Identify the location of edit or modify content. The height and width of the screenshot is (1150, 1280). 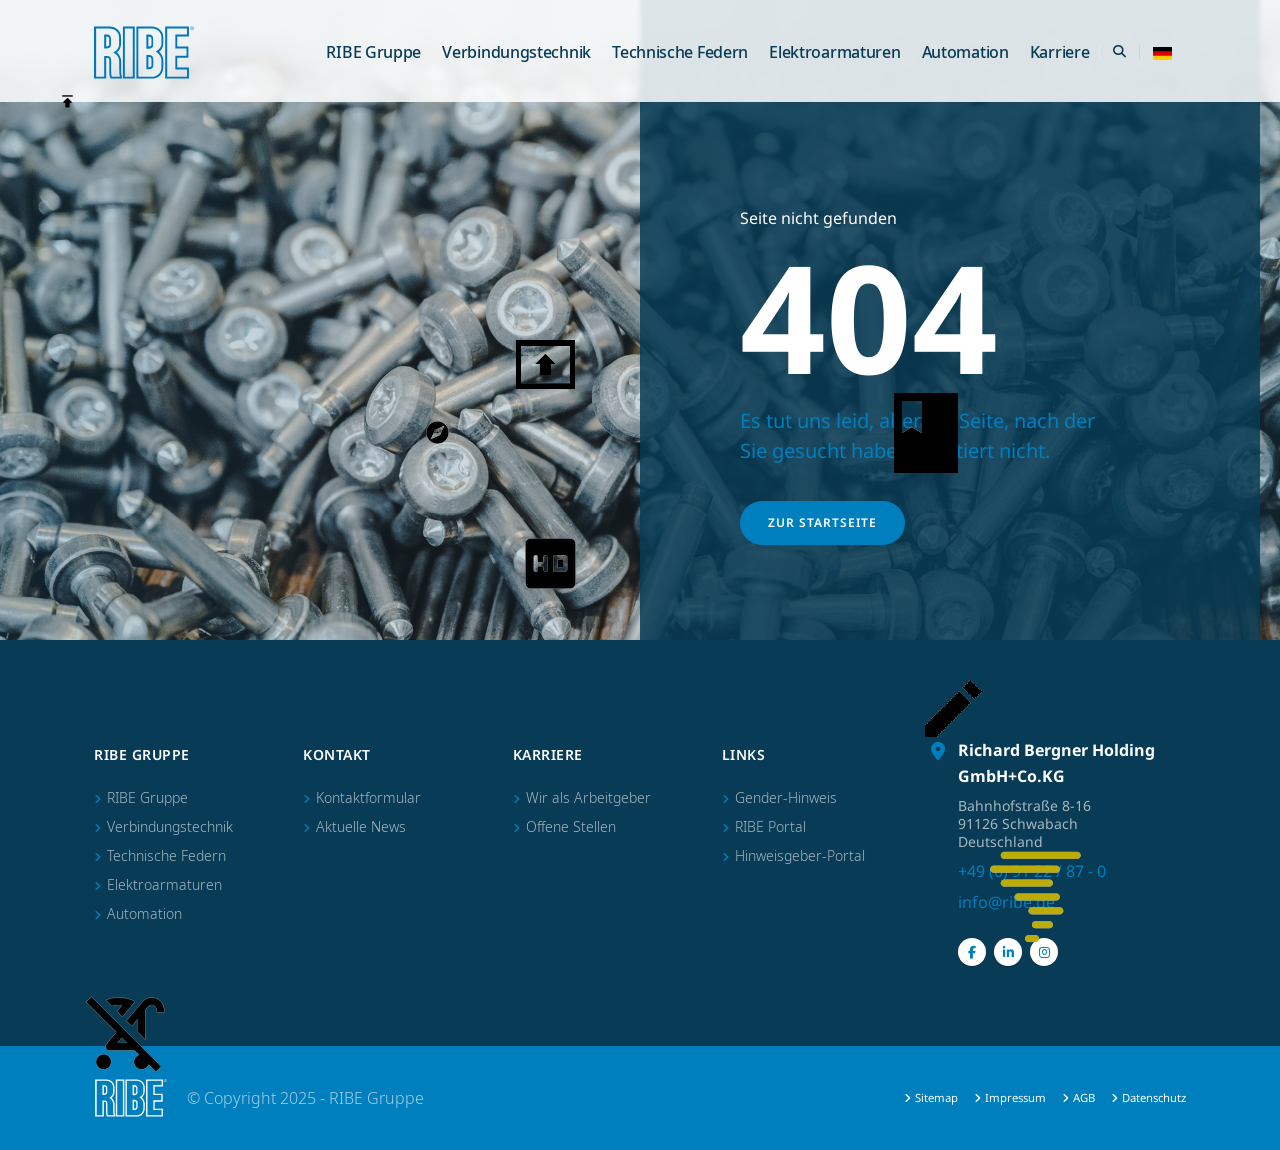
(953, 709).